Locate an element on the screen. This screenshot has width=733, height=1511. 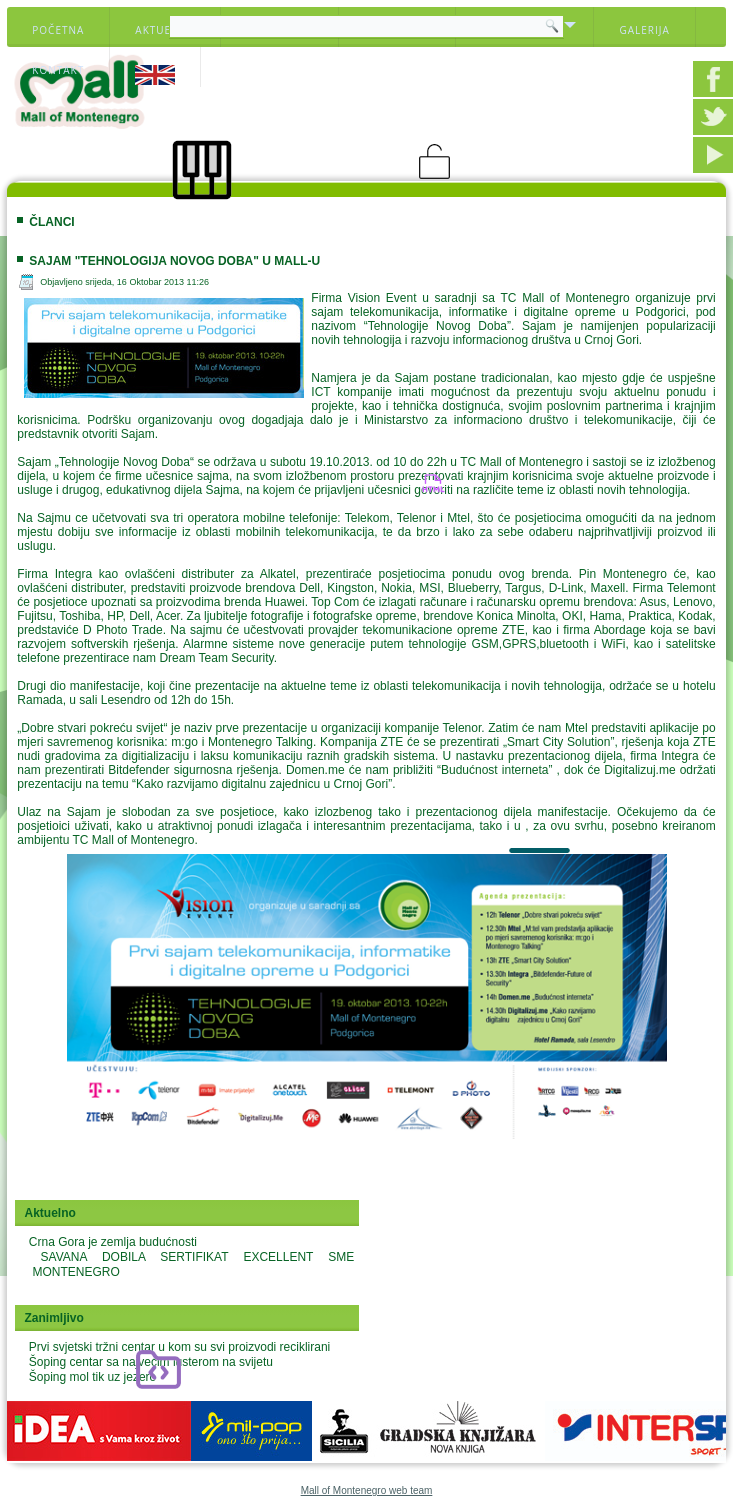
decrease quantity or value is located at coordinates (539, 850).